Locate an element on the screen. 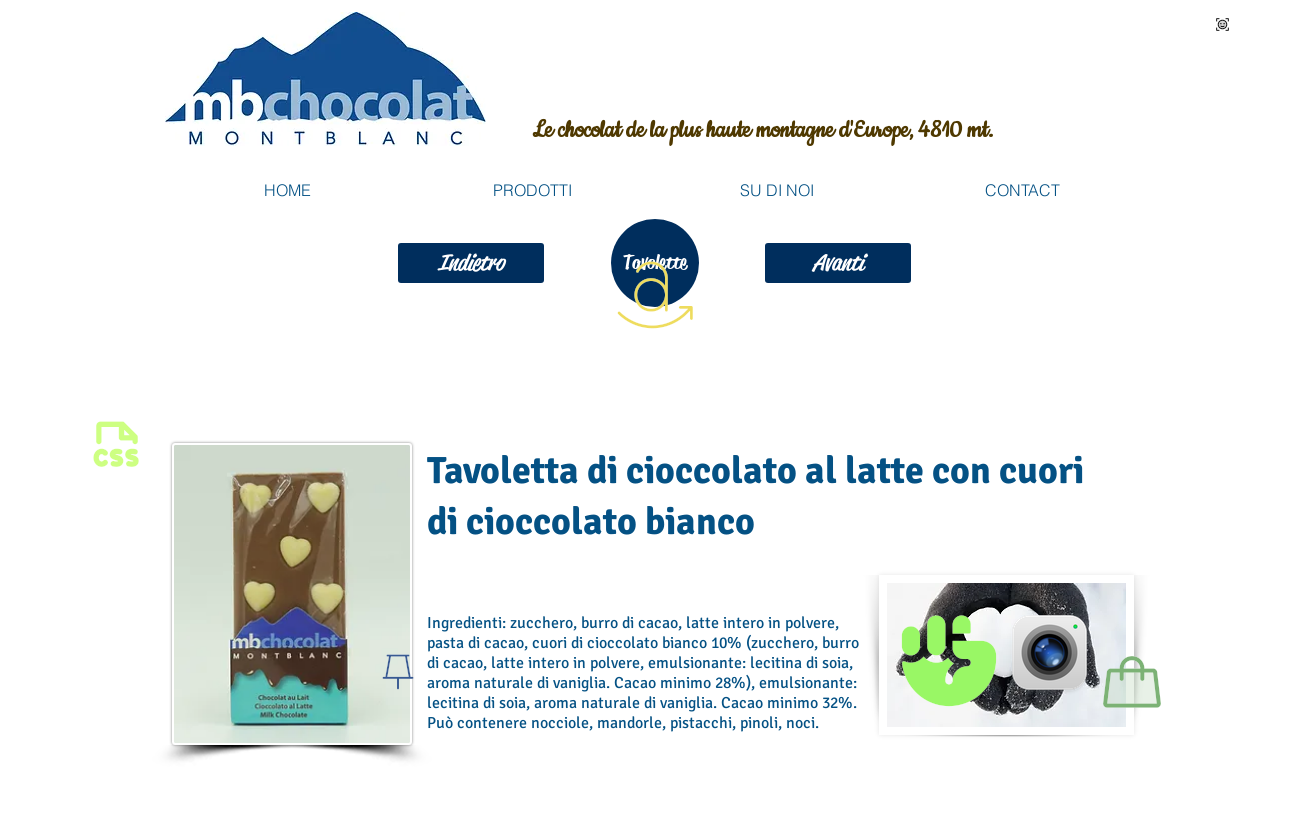 The height and width of the screenshot is (815, 1309). scan face to unlock or authenticate is located at coordinates (1222, 24).